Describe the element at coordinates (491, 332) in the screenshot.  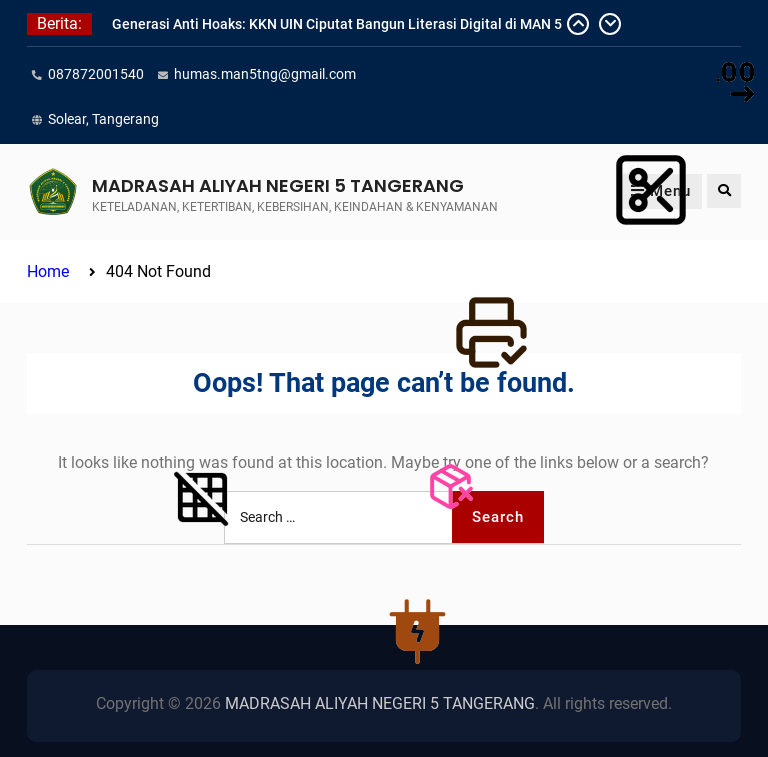
I see `print job completed successfully` at that location.